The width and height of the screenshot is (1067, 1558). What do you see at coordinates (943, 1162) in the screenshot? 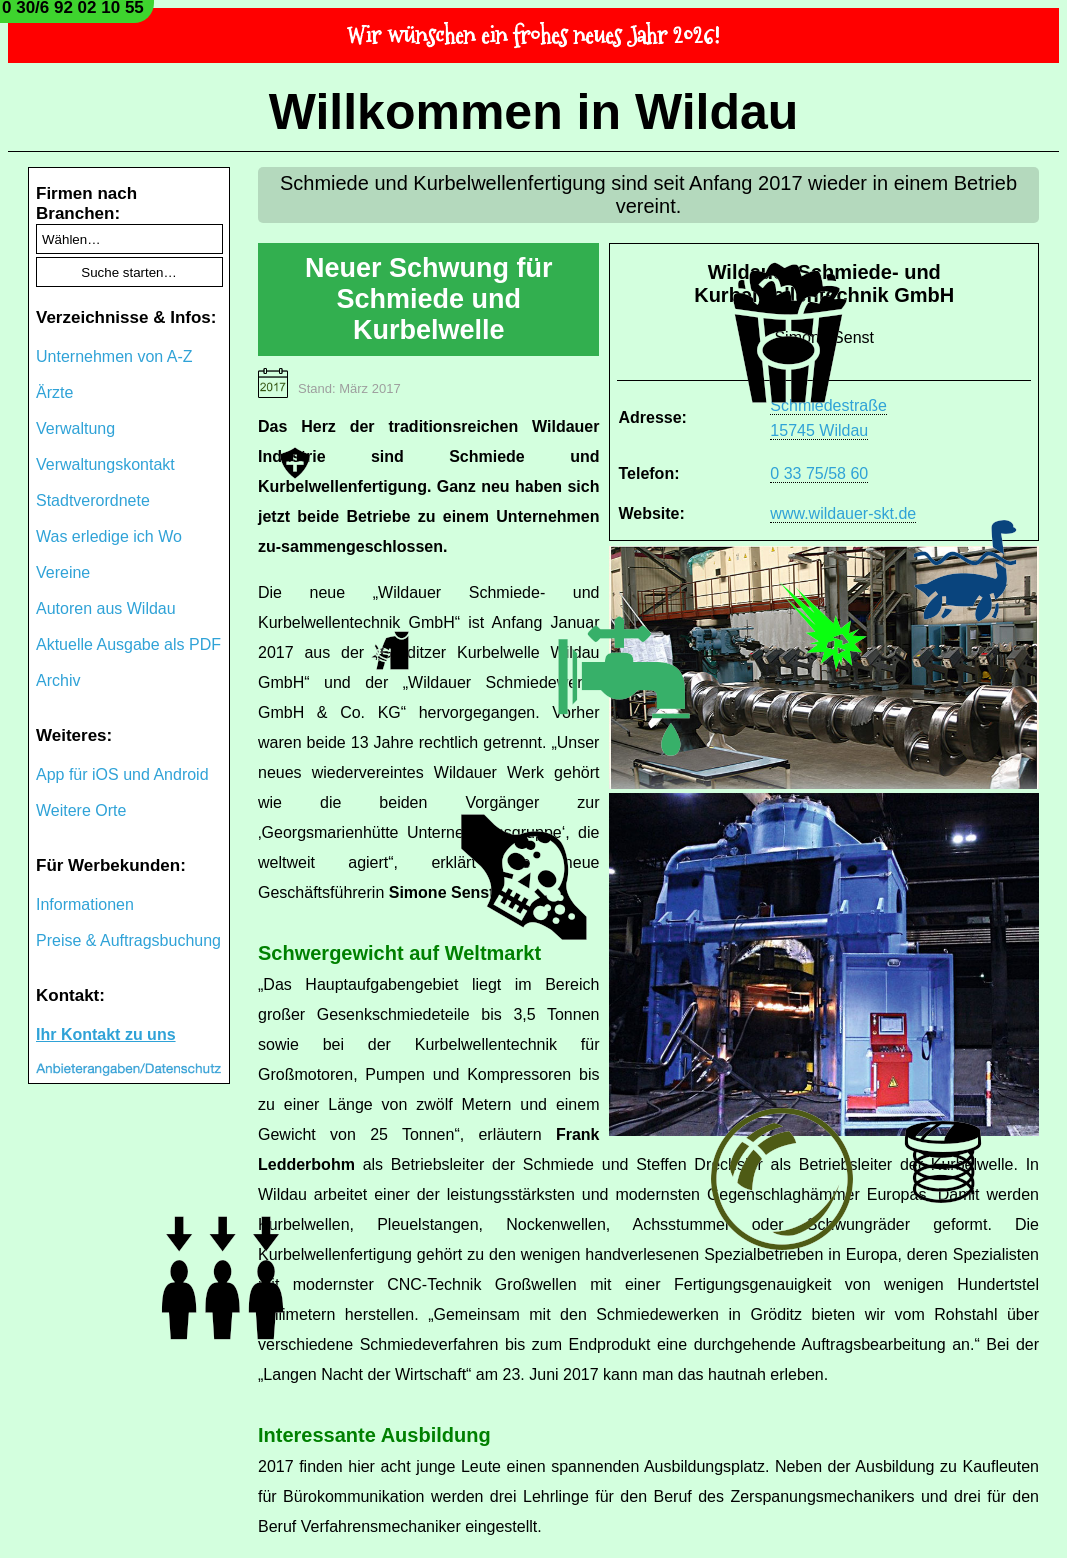
I see `spring or bounce mechanic in a game` at bounding box center [943, 1162].